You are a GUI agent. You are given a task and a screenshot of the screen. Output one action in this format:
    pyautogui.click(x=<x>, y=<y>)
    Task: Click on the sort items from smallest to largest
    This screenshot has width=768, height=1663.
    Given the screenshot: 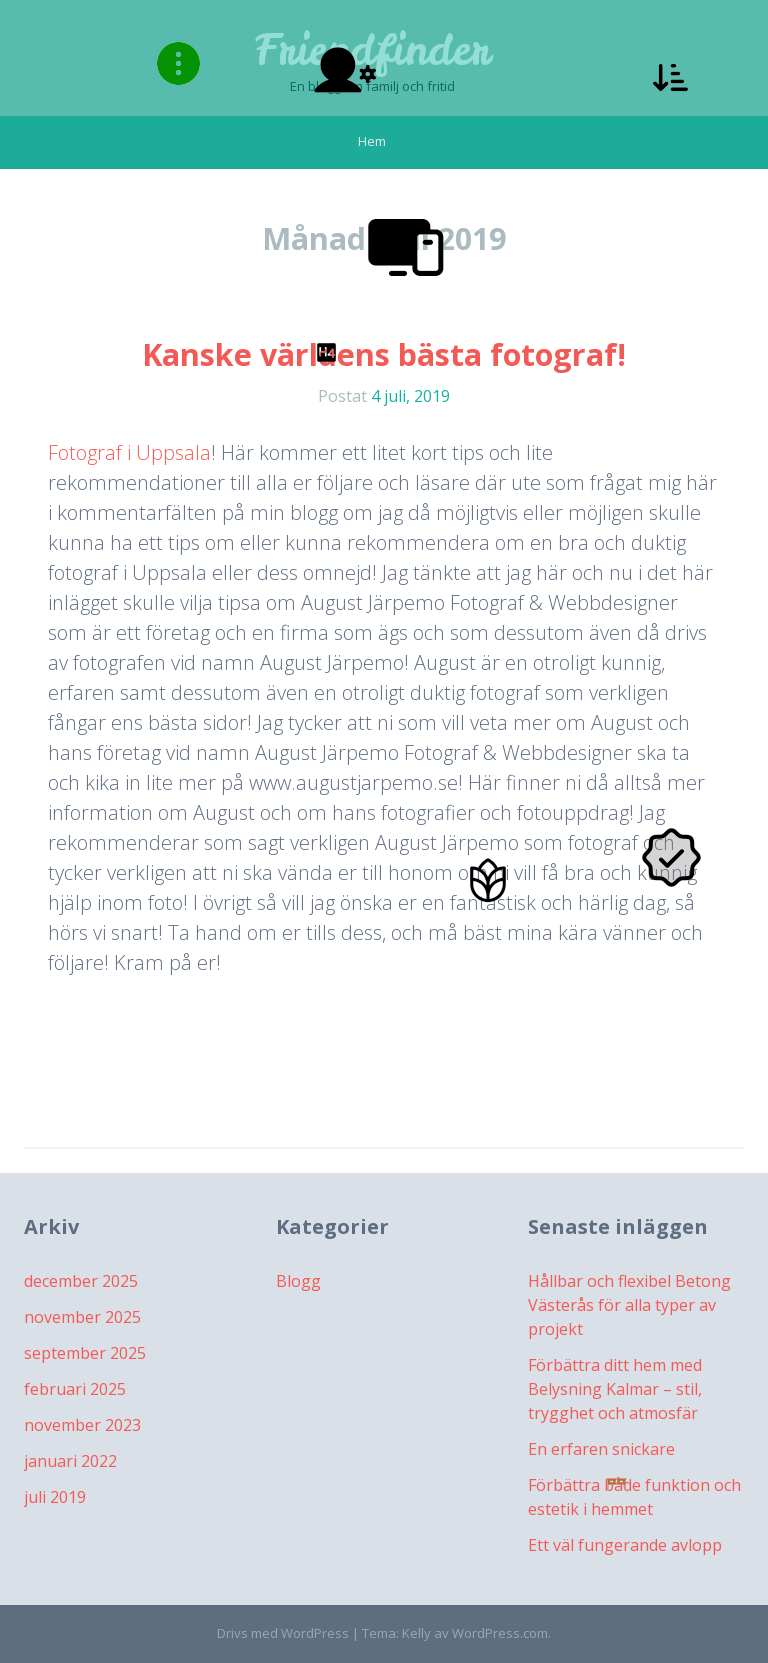 What is the action you would take?
    pyautogui.click(x=670, y=77)
    